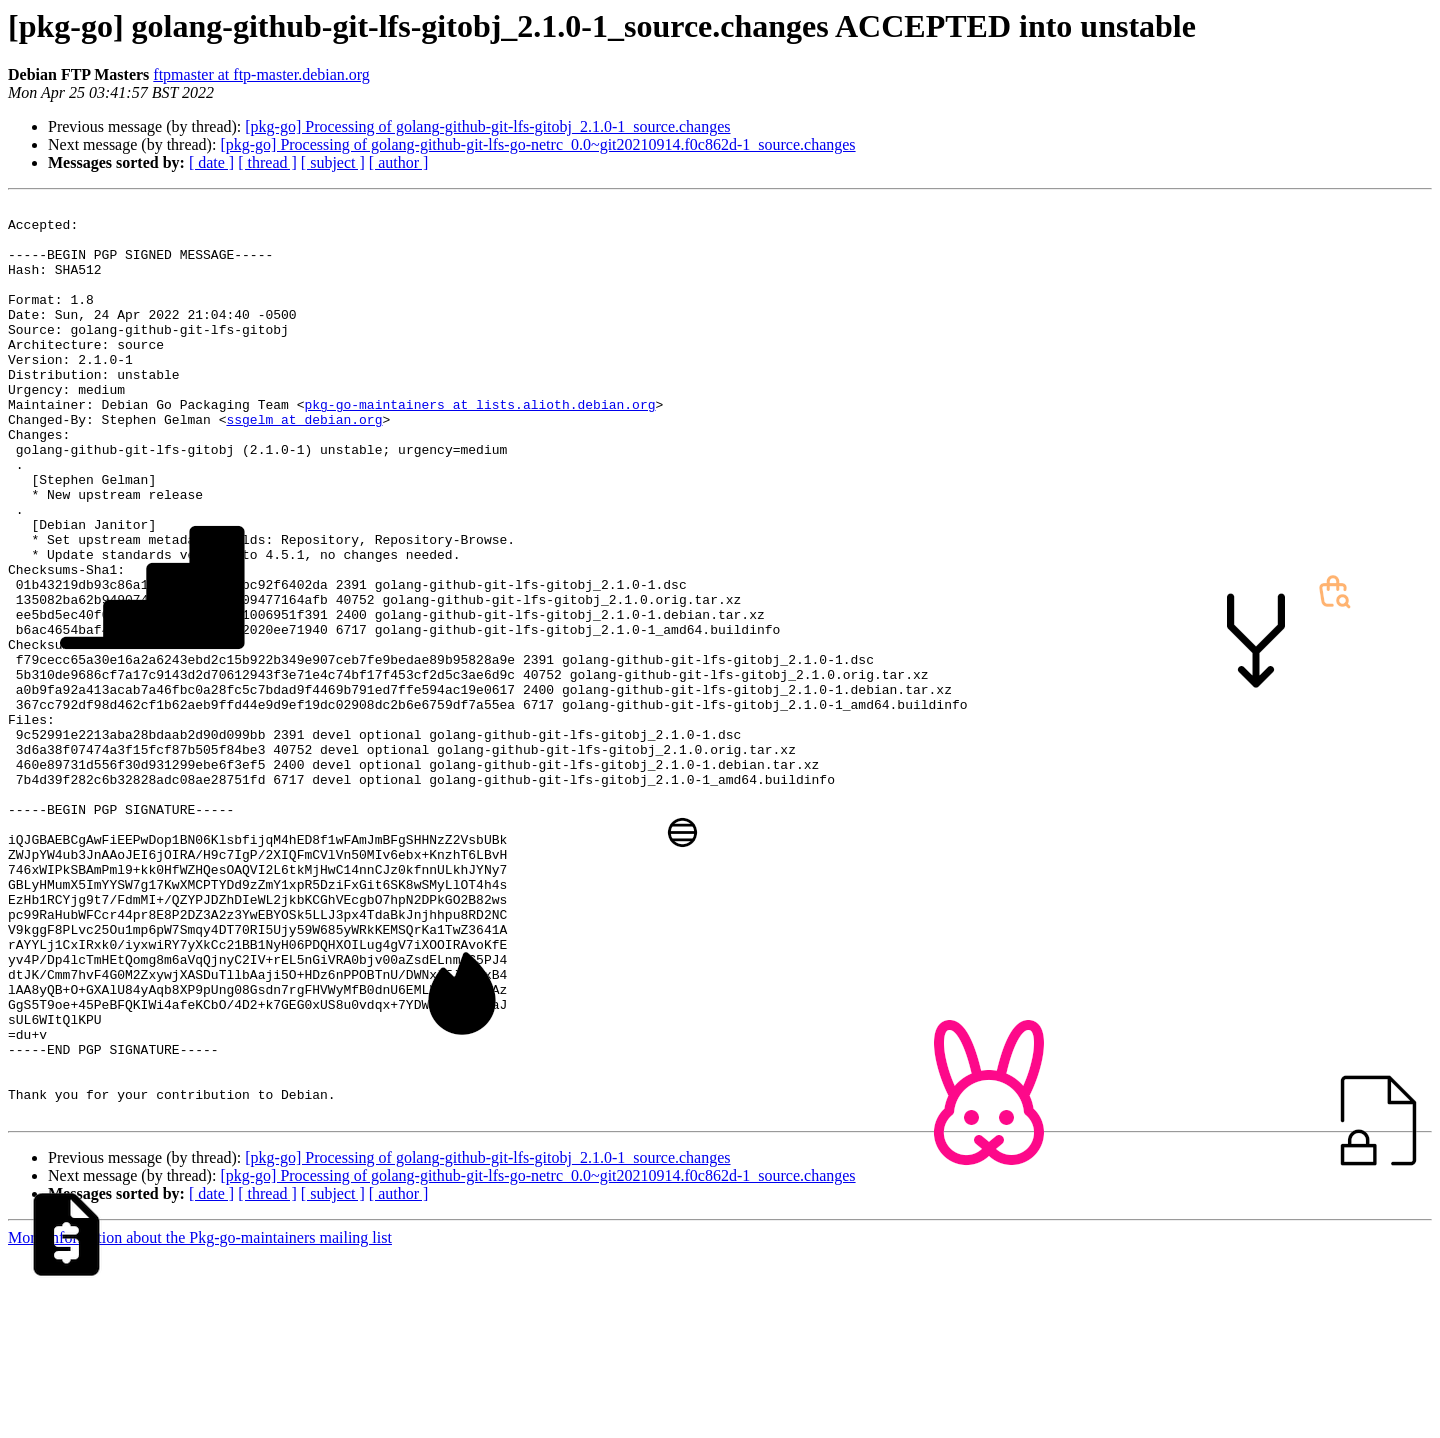  I want to click on access a password-protected file, so click(1378, 1120).